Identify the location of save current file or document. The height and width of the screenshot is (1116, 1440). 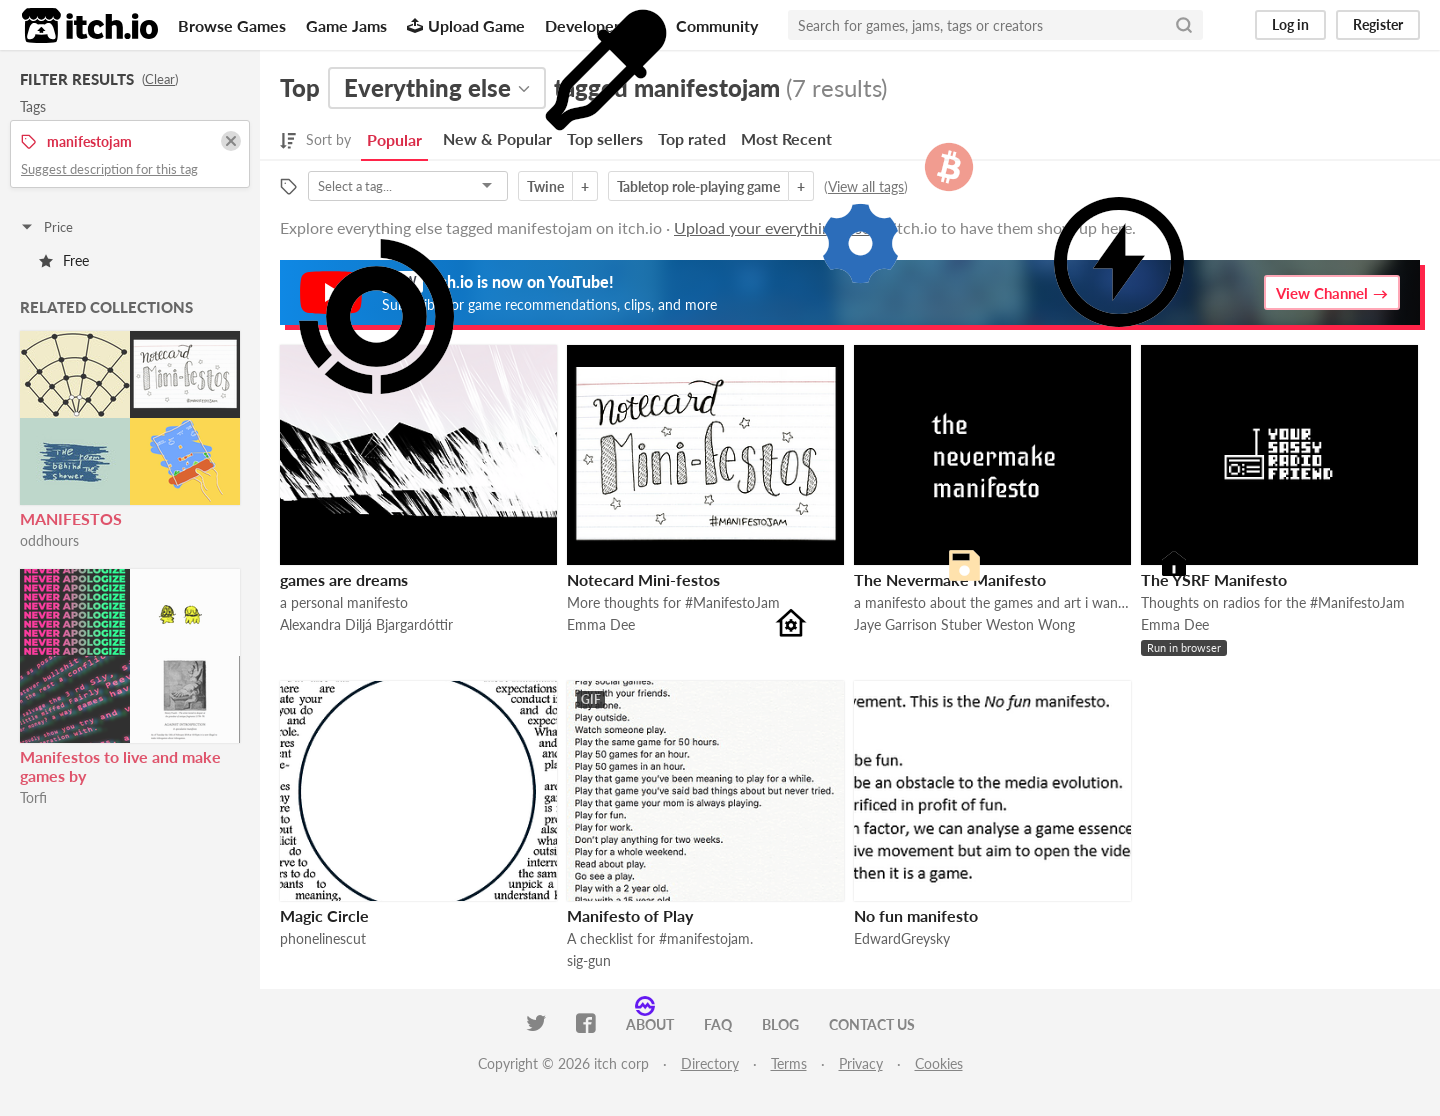
(964, 565).